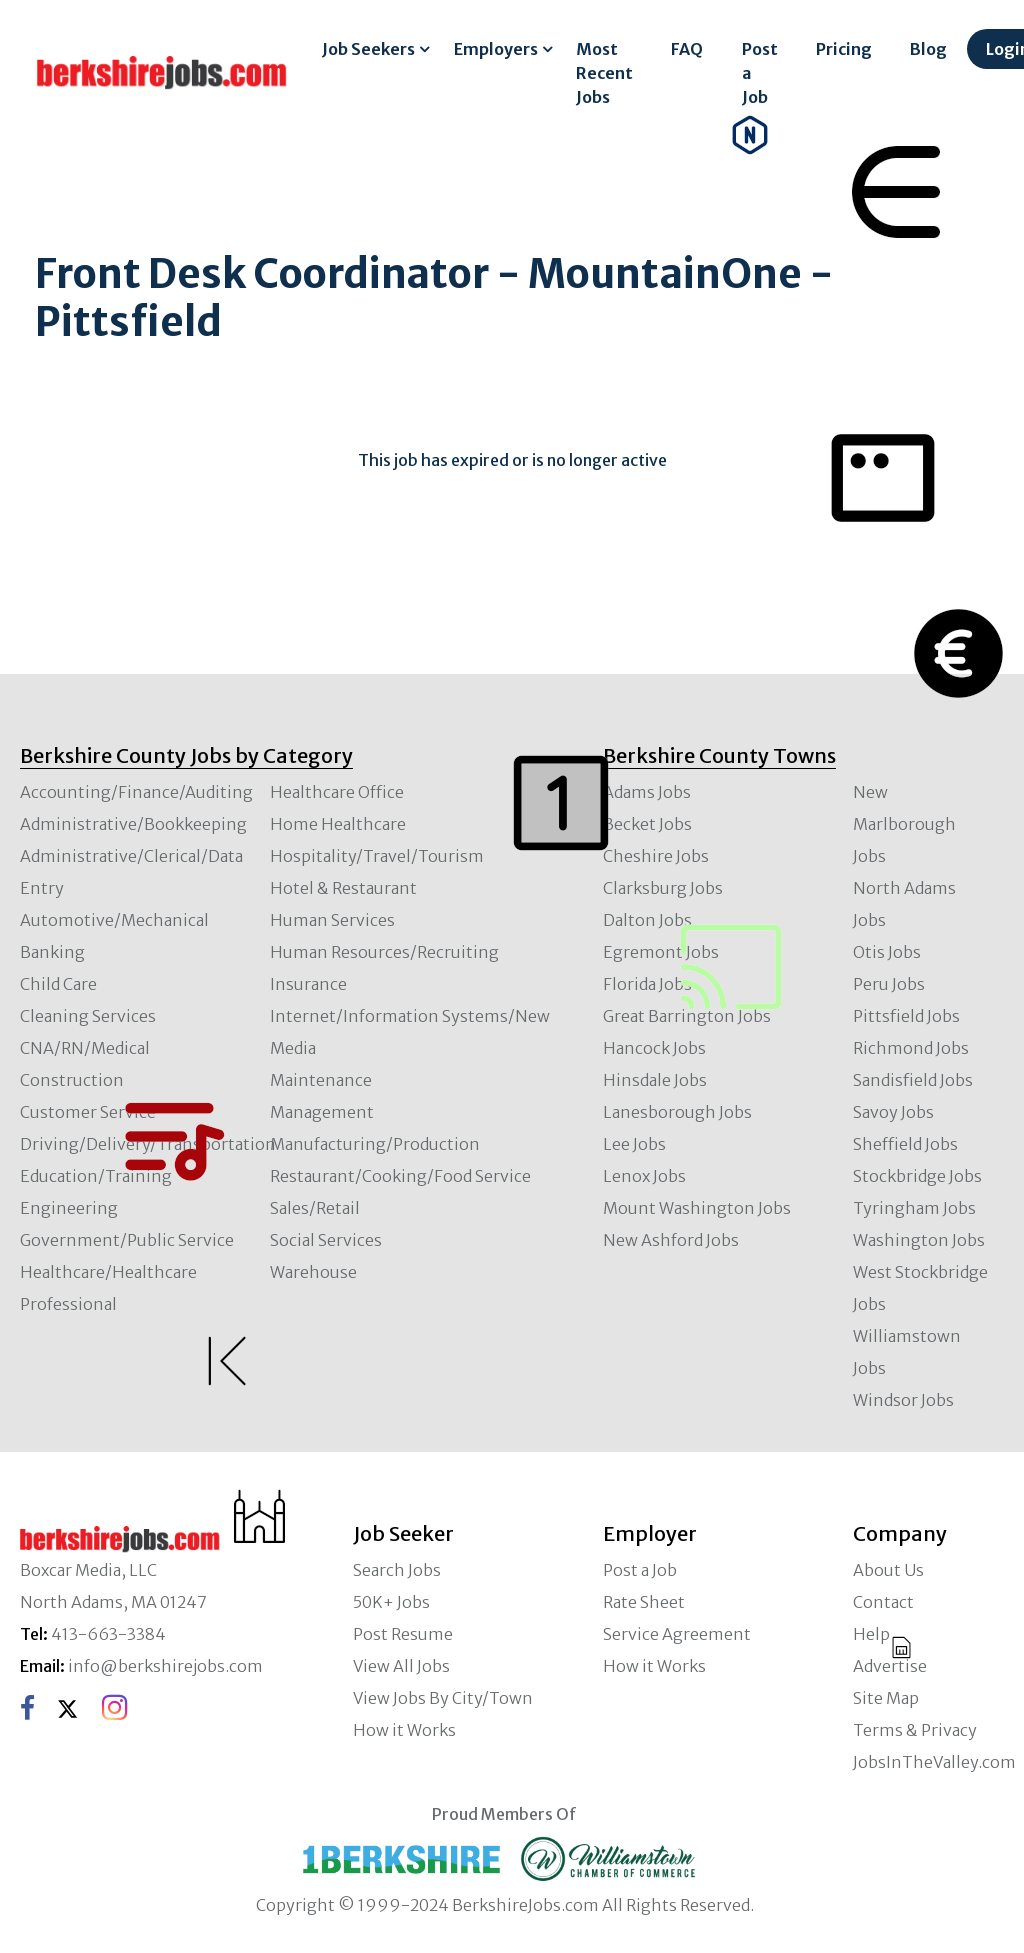 This screenshot has height=1953, width=1024. Describe the element at coordinates (169, 1136) in the screenshot. I see `view your playlist` at that location.